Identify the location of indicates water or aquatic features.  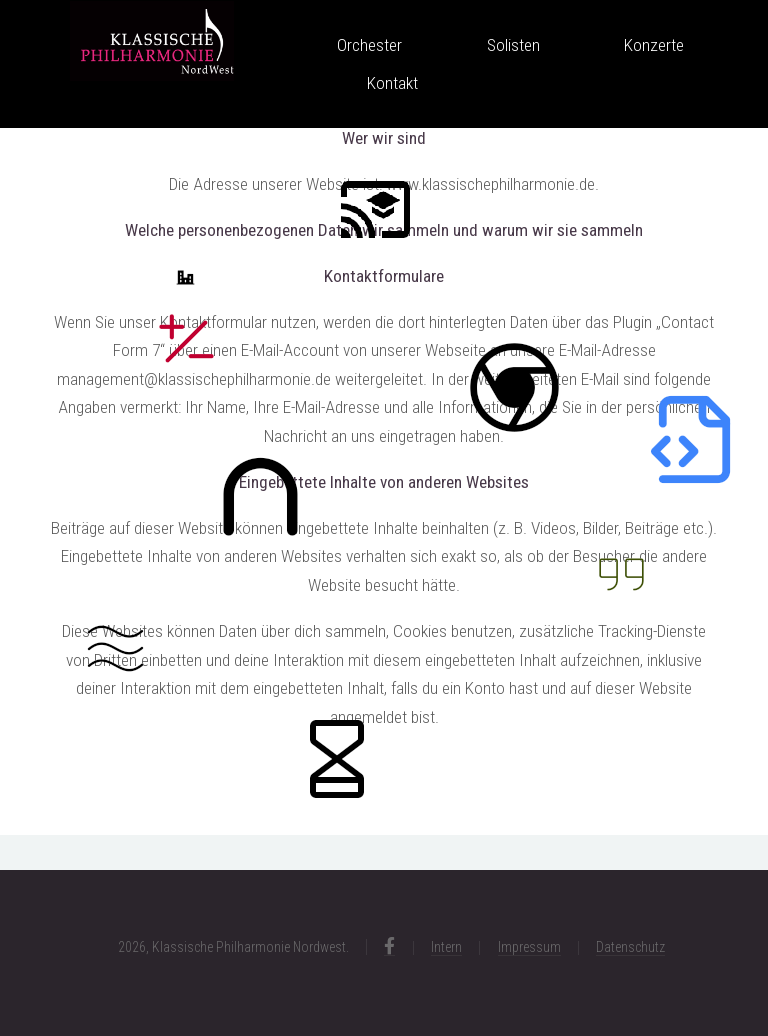
(115, 648).